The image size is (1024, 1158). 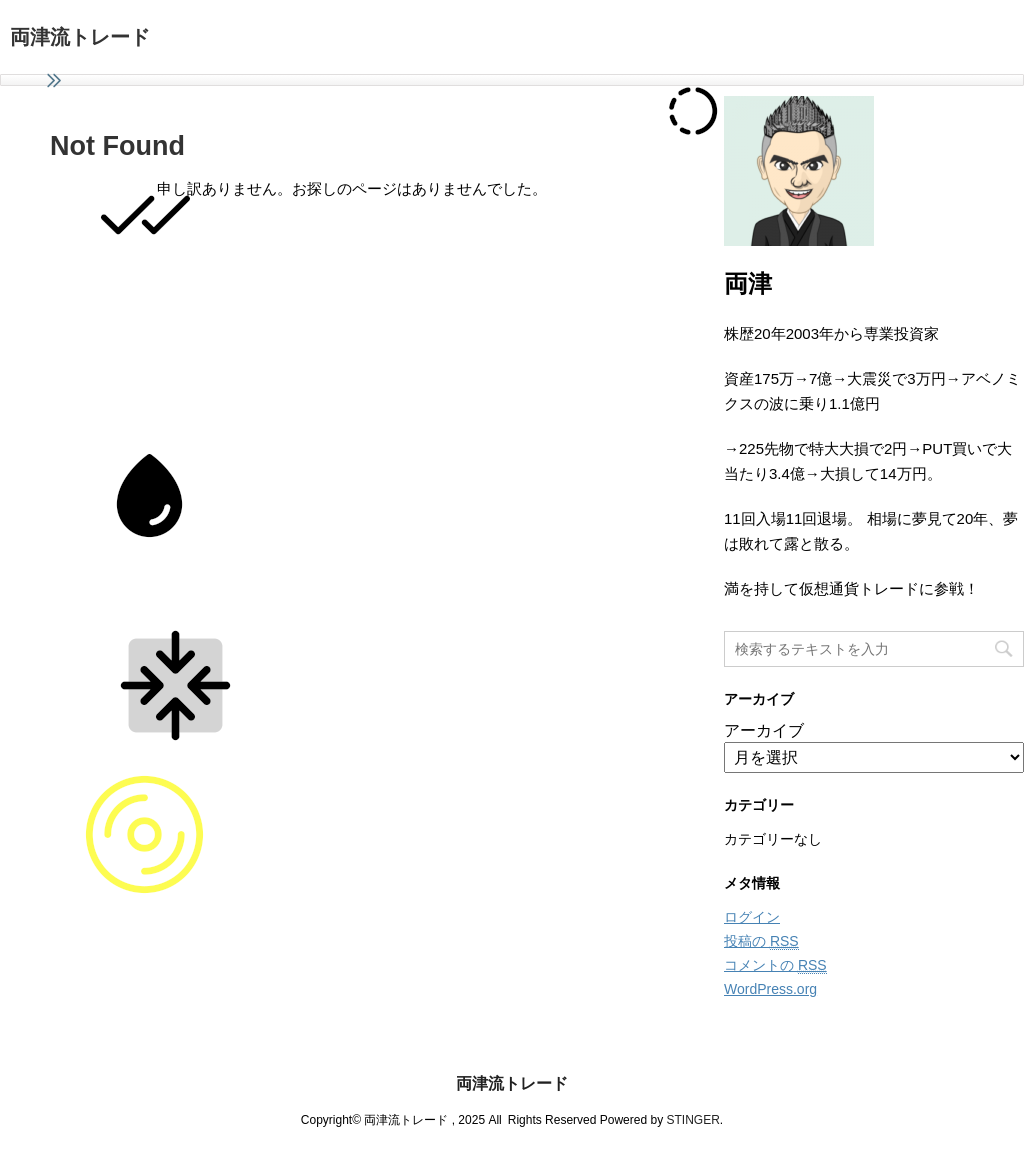 I want to click on skip forward or advance to next item, so click(x=53, y=80).